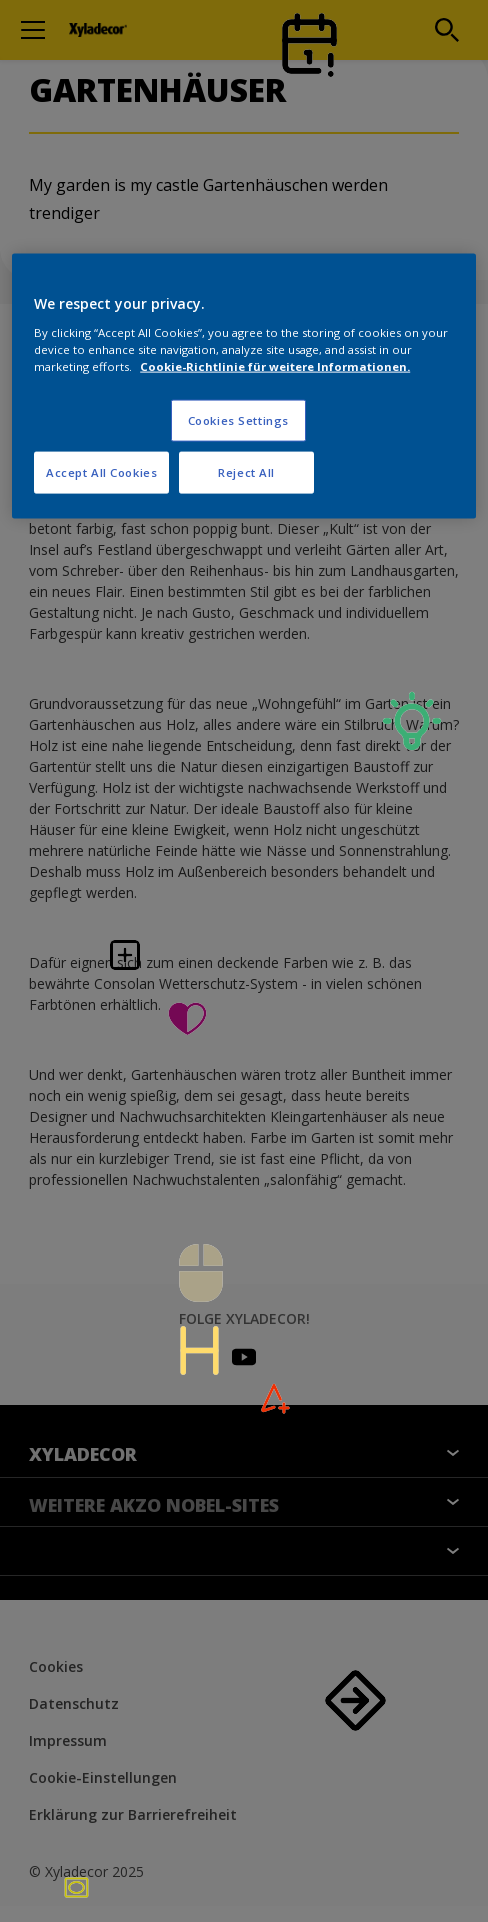 This screenshot has height=1922, width=488. What do you see at coordinates (412, 721) in the screenshot?
I see `view tips or suggestions` at bounding box center [412, 721].